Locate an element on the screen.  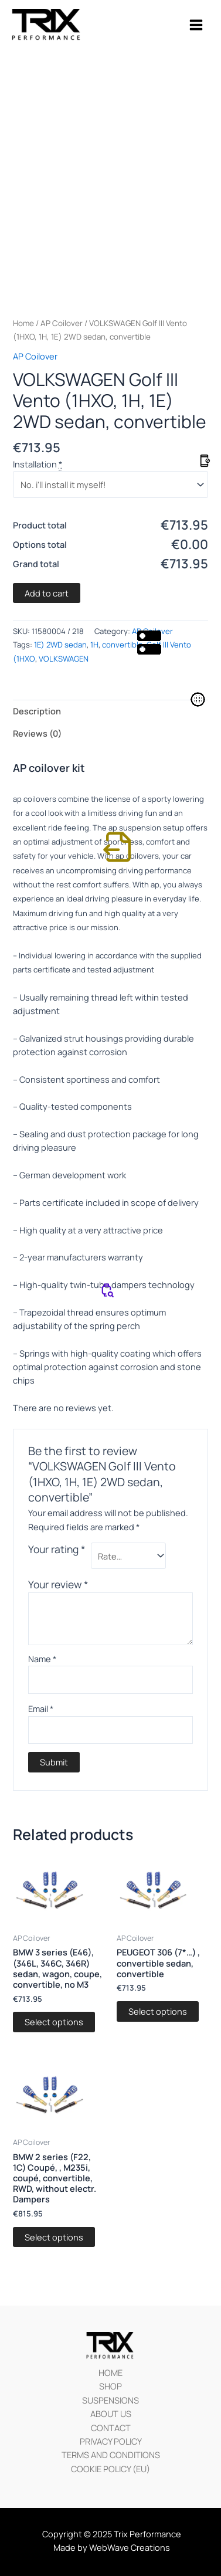
block or restrict an app is located at coordinates (204, 460).